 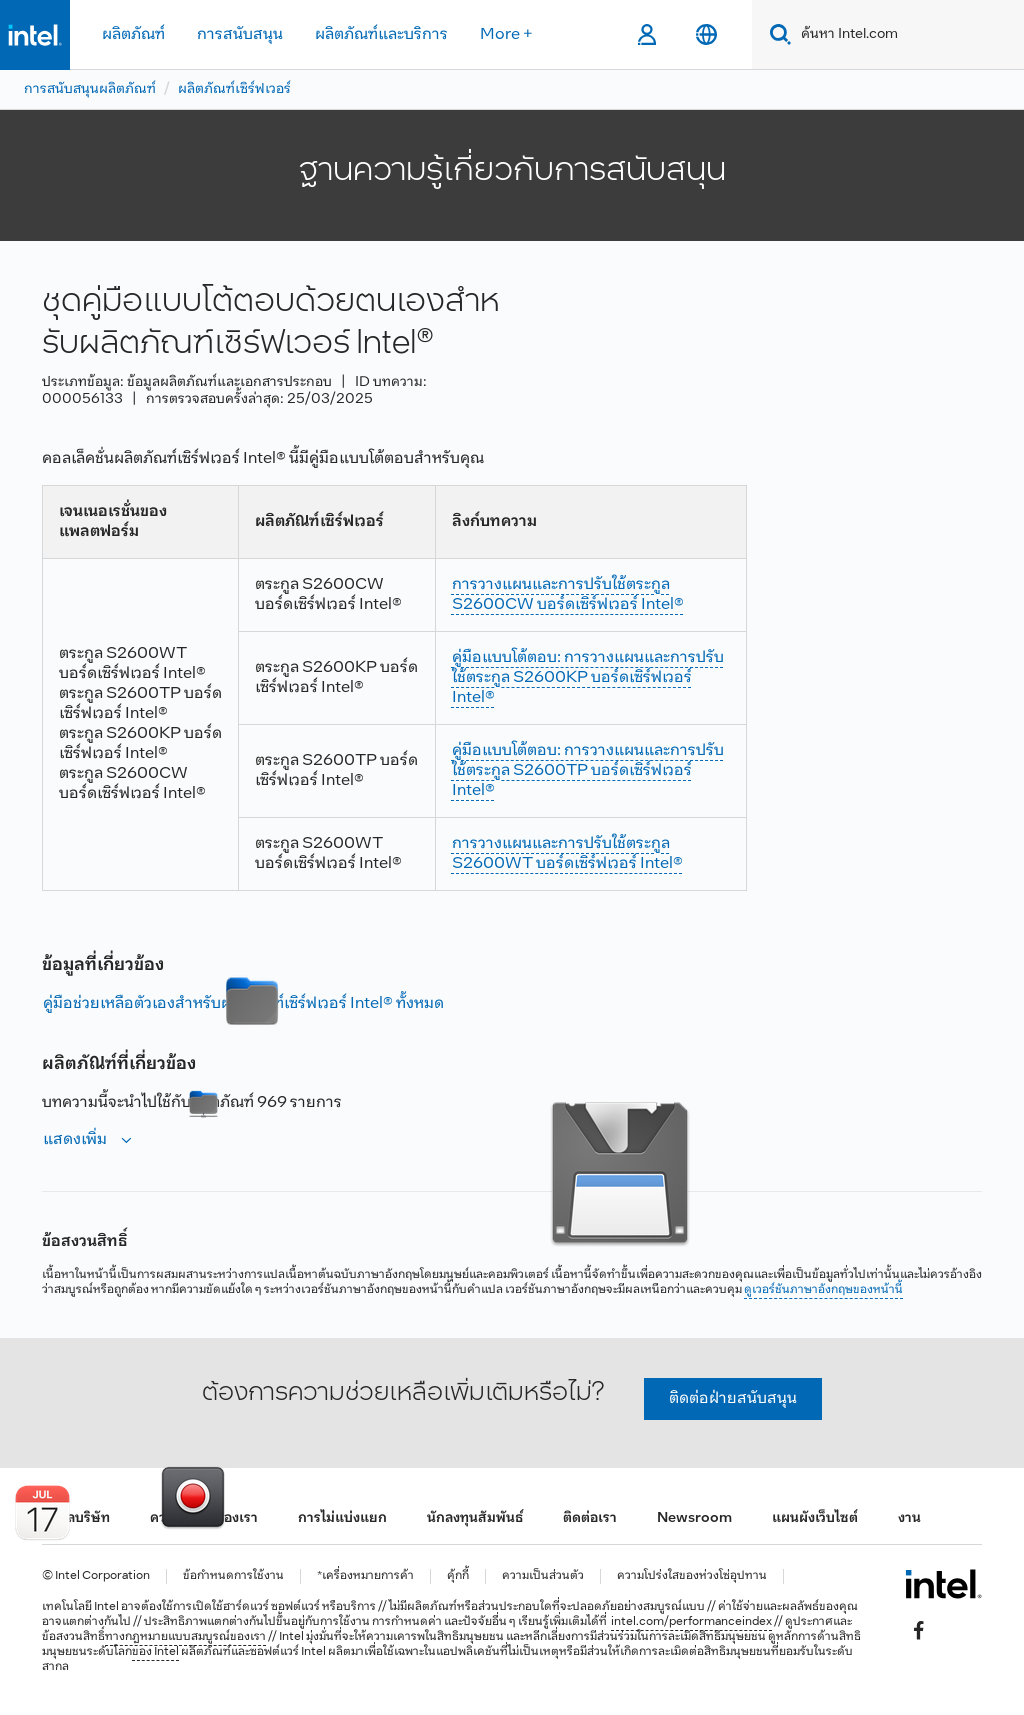 I want to click on access superdisk or floppy drive storage, so click(x=620, y=1174).